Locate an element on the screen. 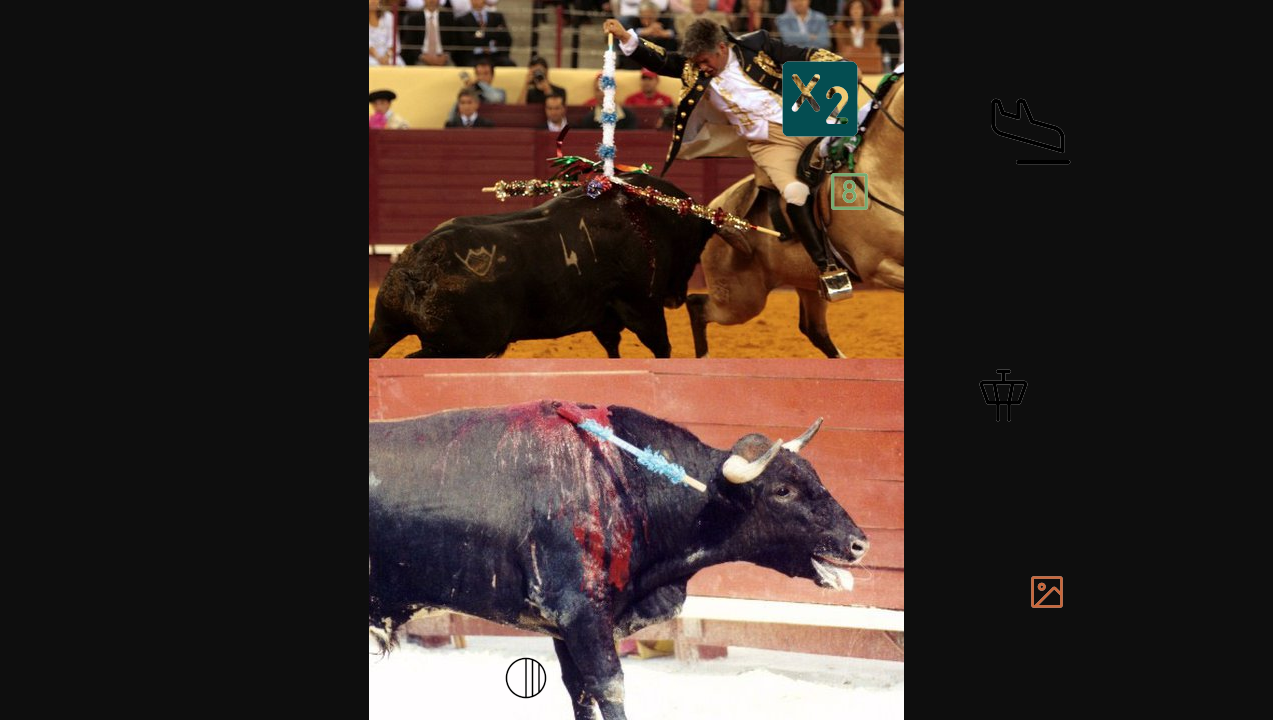 This screenshot has width=1273, height=720. select or input the number eight is located at coordinates (849, 191).